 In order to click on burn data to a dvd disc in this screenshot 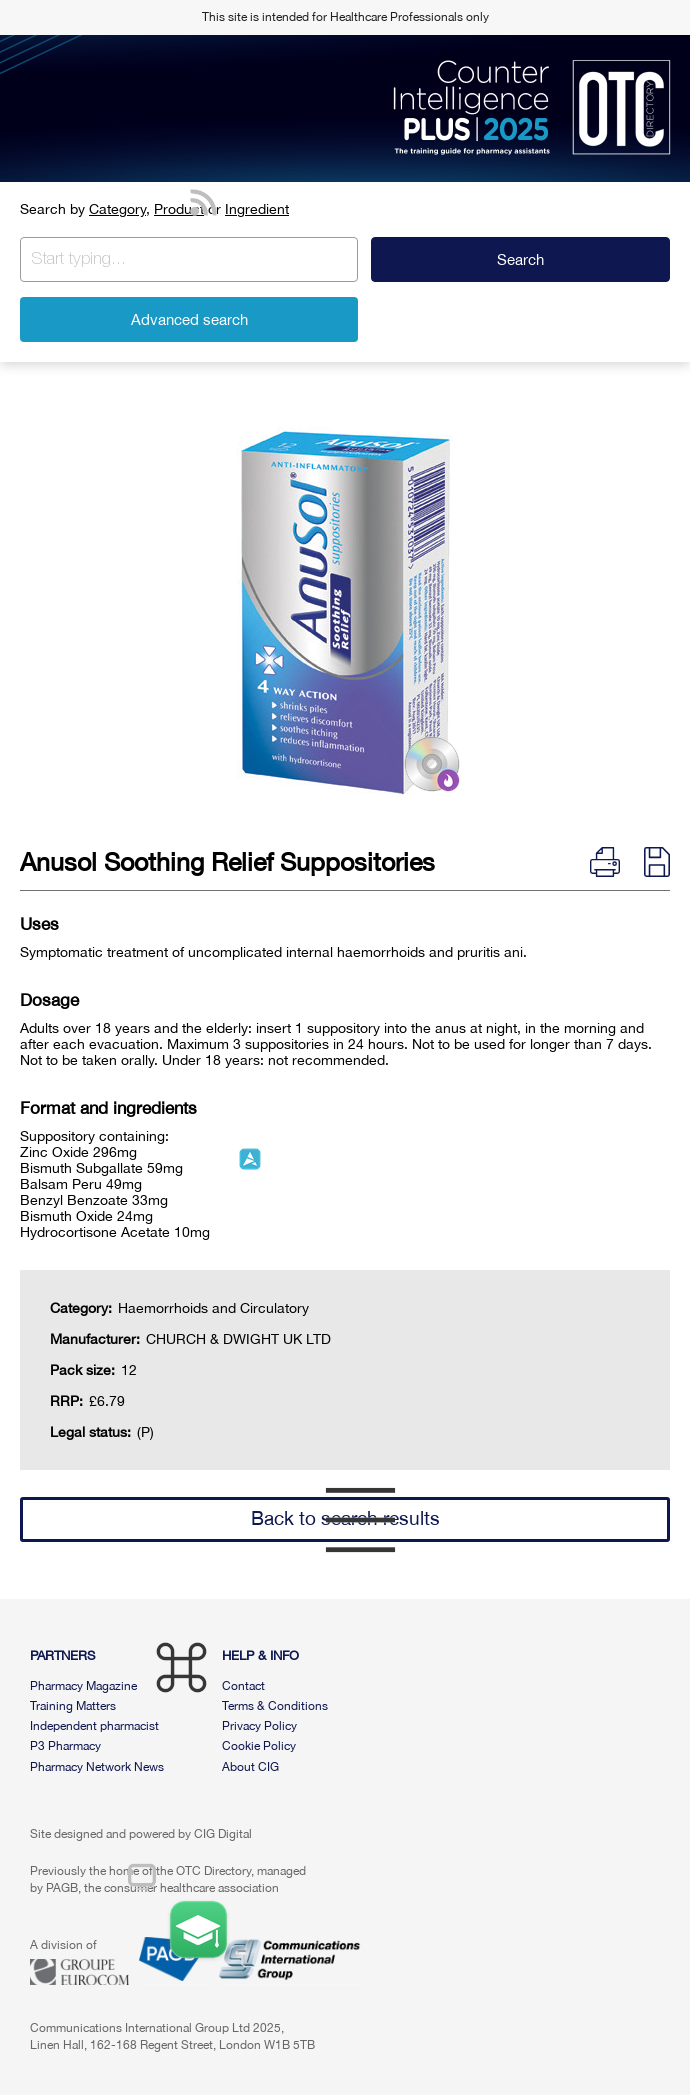, I will do `click(432, 764)`.